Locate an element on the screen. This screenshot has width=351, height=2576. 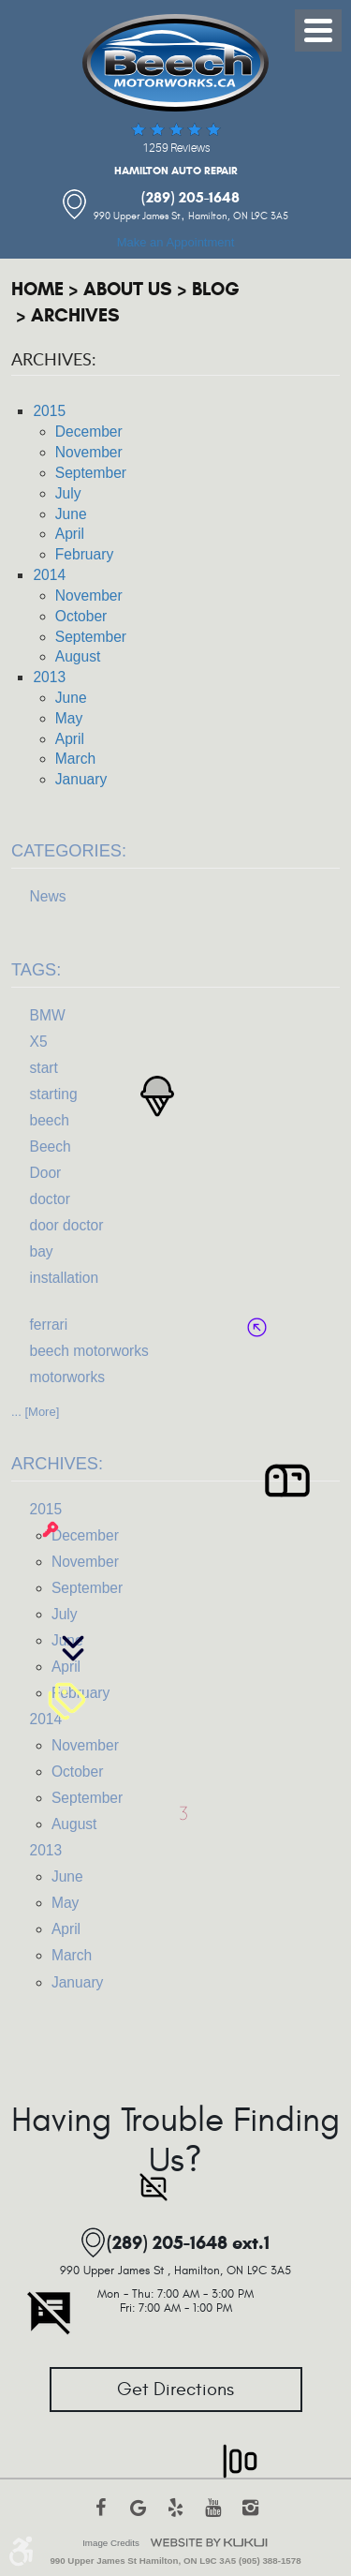
indicates step three in a multi-step process is located at coordinates (183, 1813).